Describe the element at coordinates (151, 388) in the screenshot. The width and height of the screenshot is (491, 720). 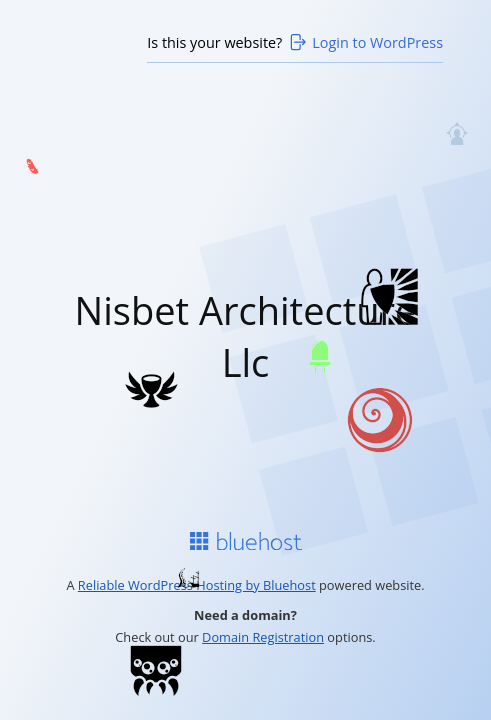
I see `view legendary or rare item details` at that location.